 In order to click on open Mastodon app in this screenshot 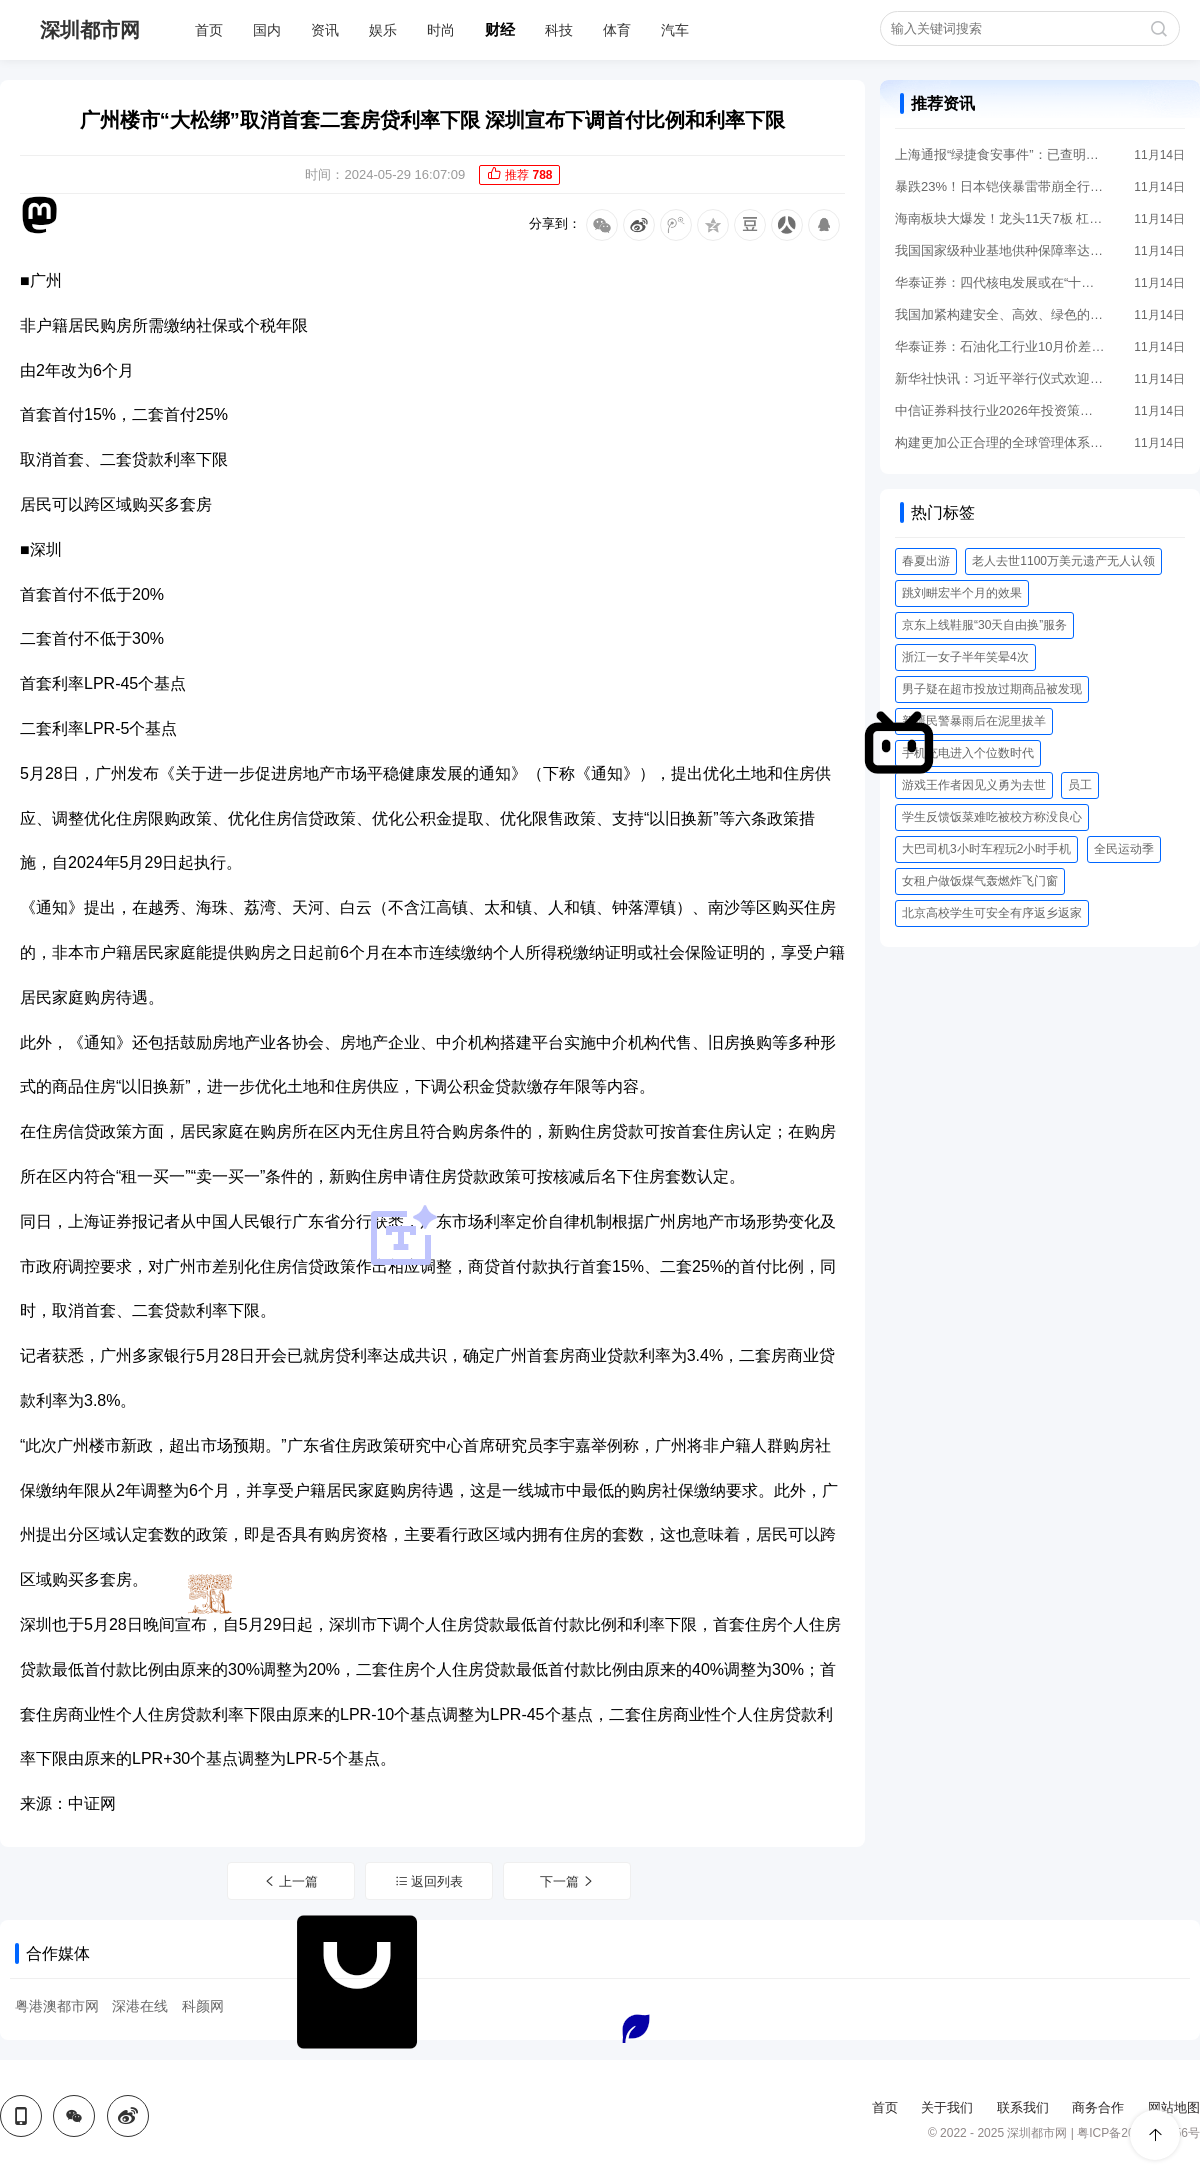, I will do `click(39, 215)`.